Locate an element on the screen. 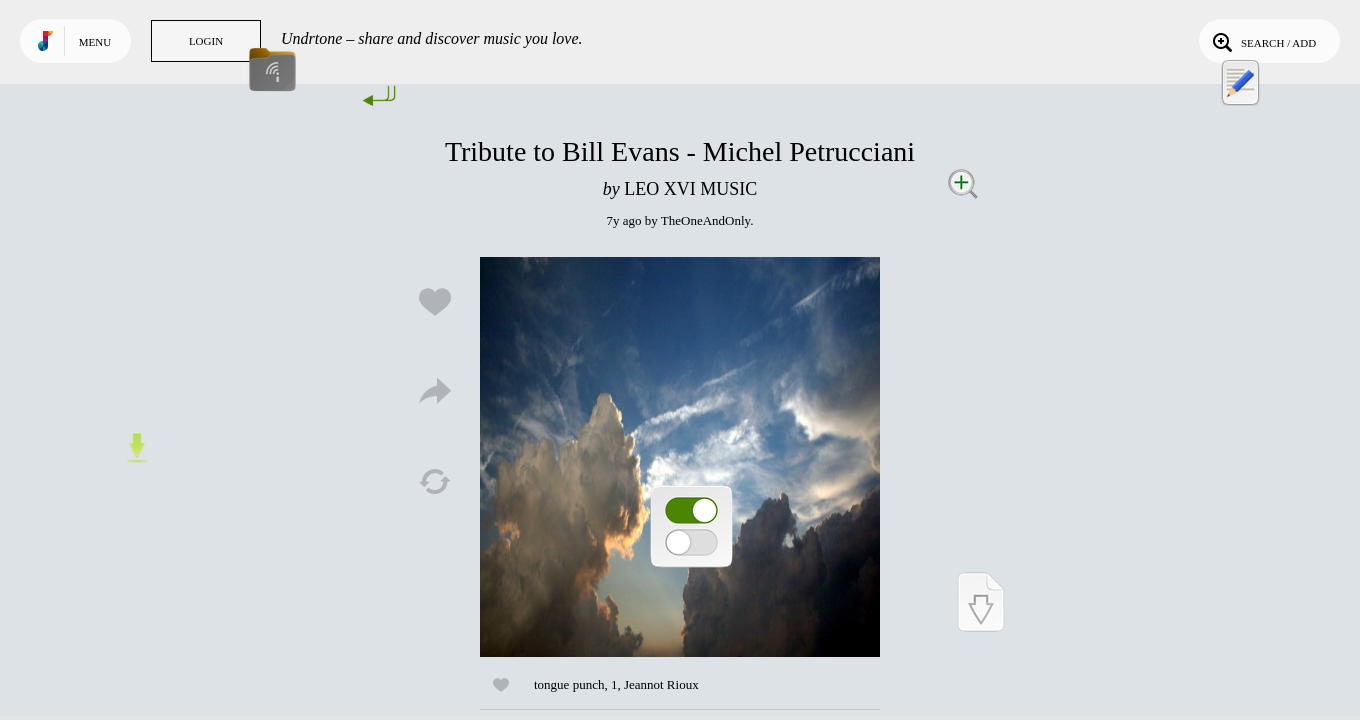 The height and width of the screenshot is (720, 1360). reply to all recipients of an email is located at coordinates (378, 93).